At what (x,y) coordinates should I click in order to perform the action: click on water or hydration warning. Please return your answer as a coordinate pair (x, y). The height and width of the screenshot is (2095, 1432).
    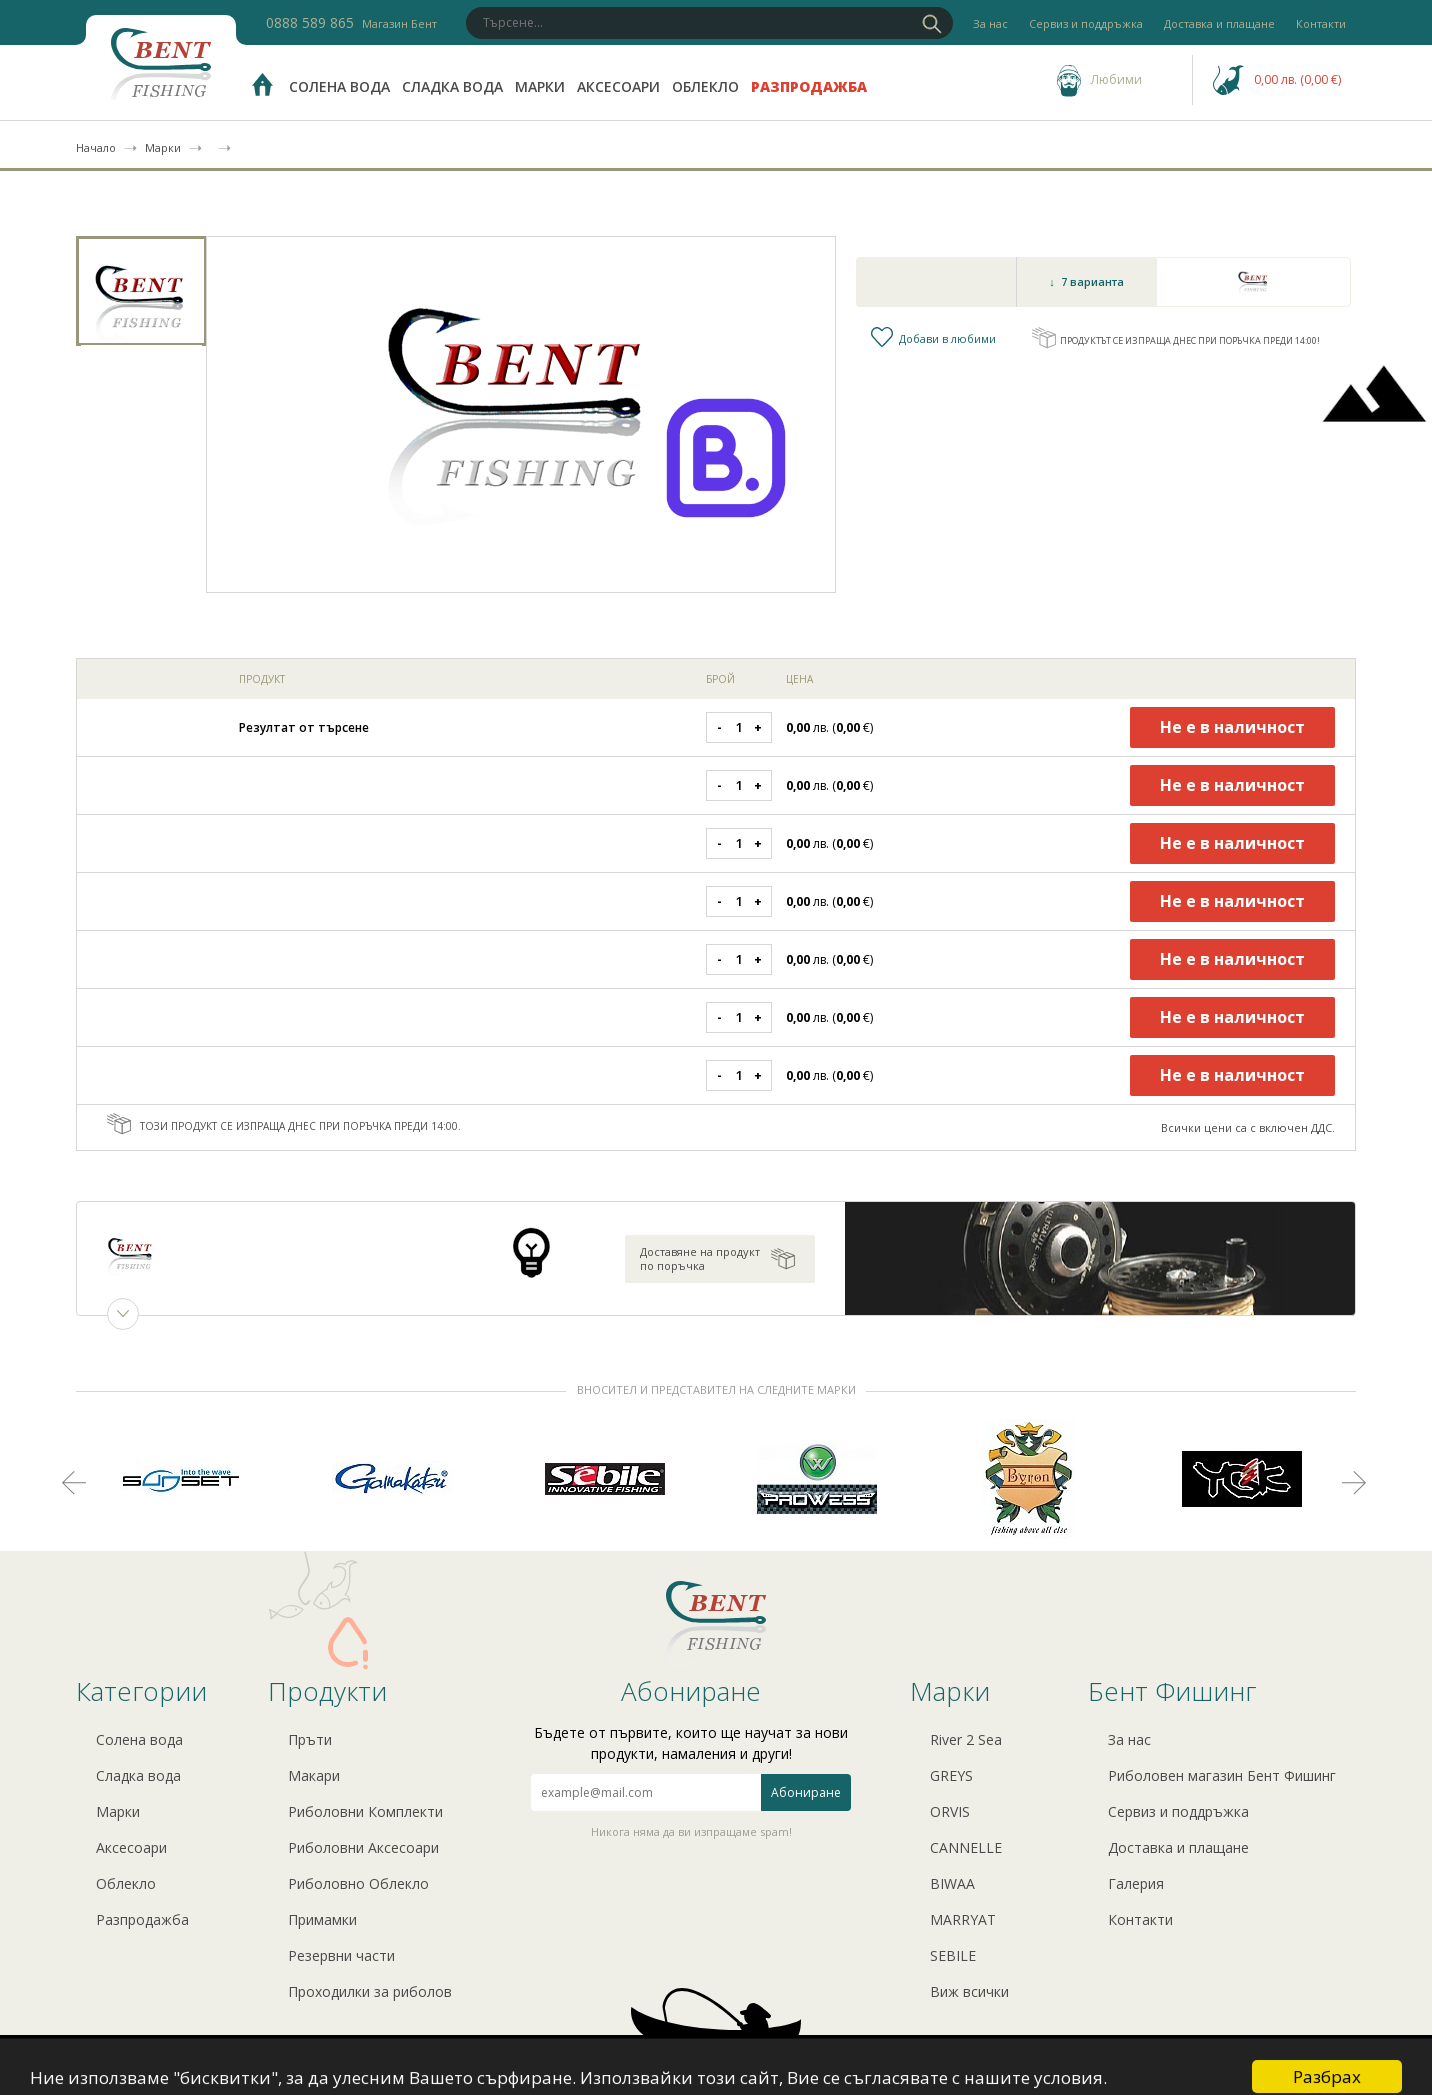
    Looking at the image, I should click on (348, 1642).